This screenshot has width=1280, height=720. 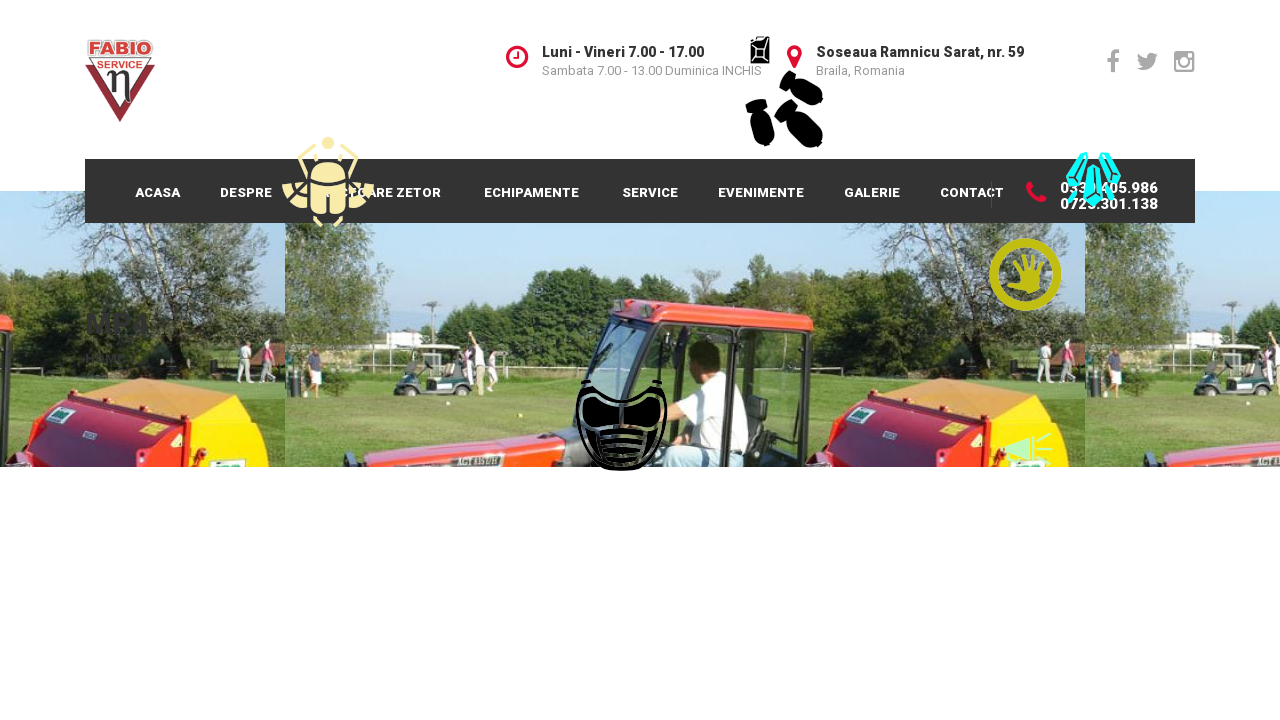 I want to click on fuel or gas container item in game inventory, so click(x=760, y=49).